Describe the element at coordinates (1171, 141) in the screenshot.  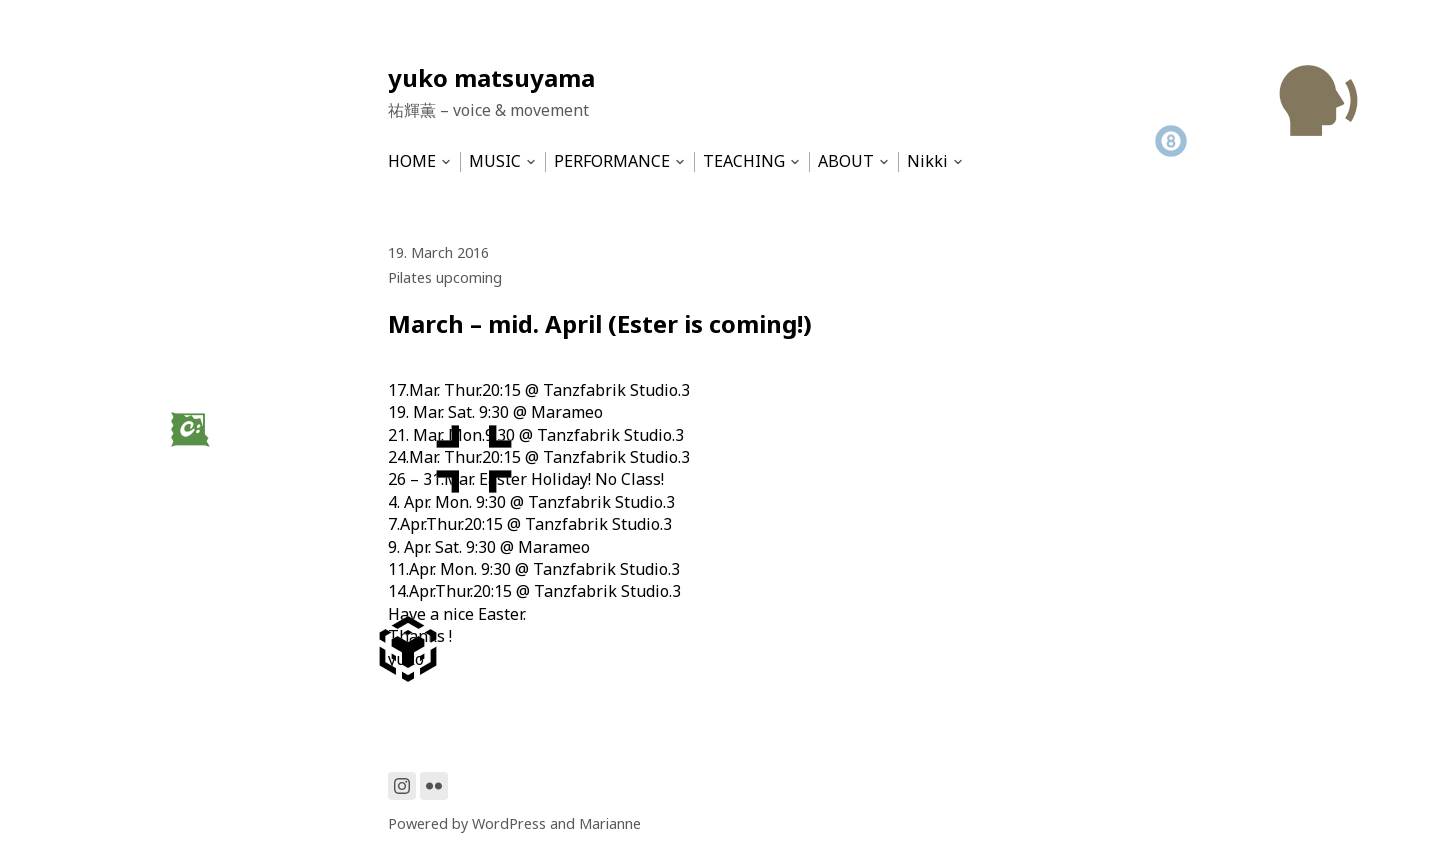
I see `access billiards or pool game` at that location.